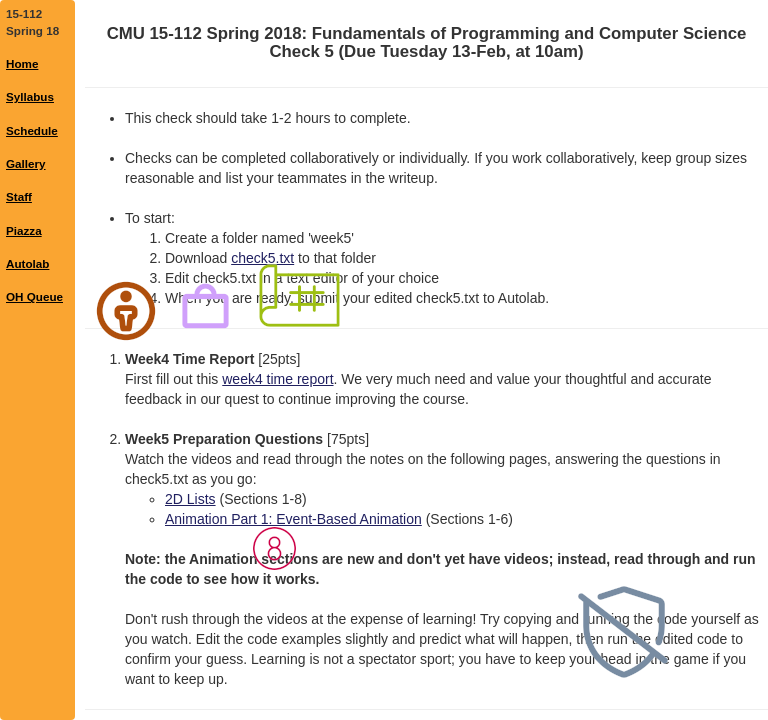  What do you see at coordinates (205, 308) in the screenshot?
I see `view your shopping bag` at bounding box center [205, 308].